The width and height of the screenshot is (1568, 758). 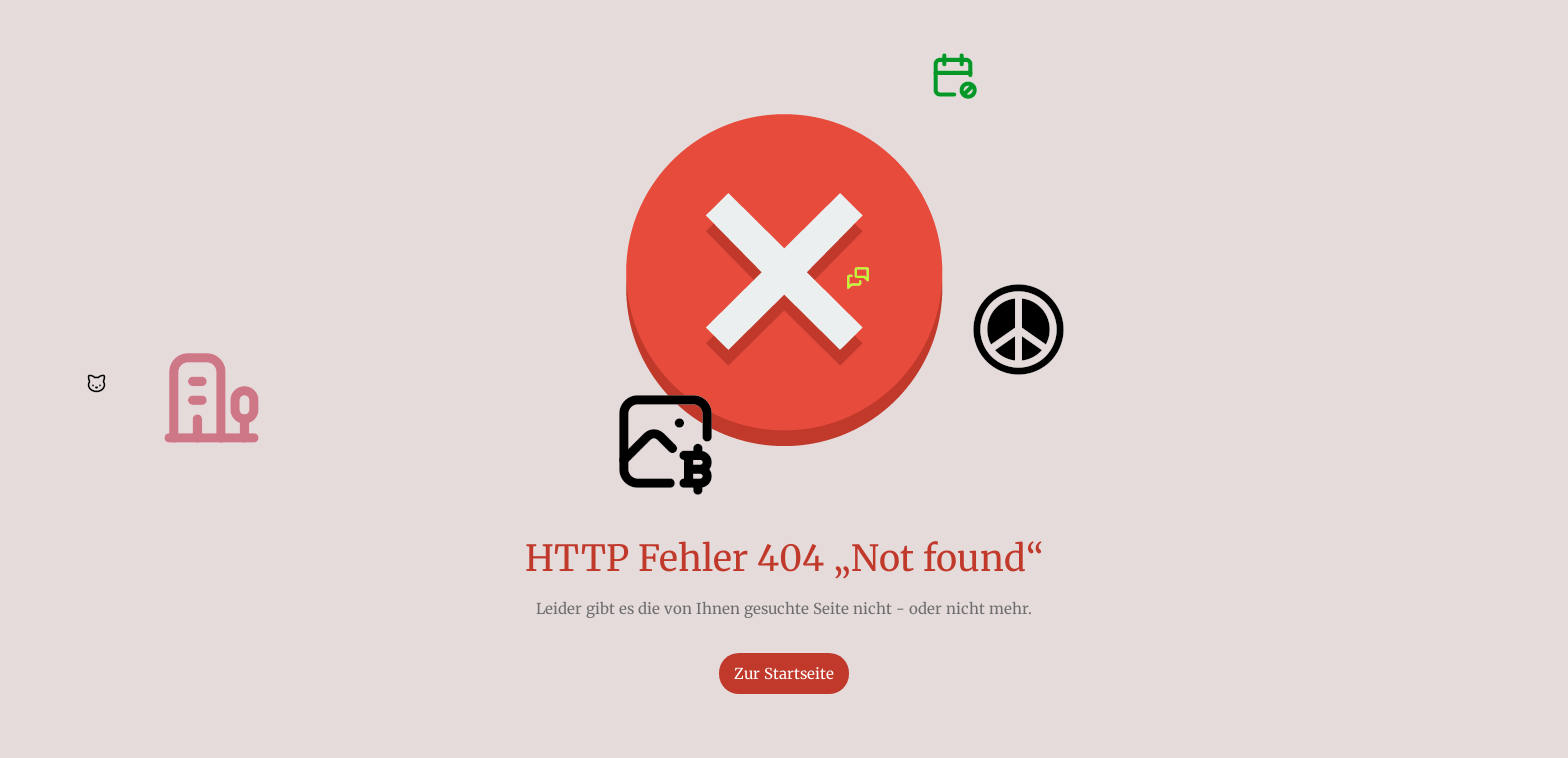 What do you see at coordinates (1018, 329) in the screenshot?
I see `indicates a peaceful or non-violent mode` at bounding box center [1018, 329].